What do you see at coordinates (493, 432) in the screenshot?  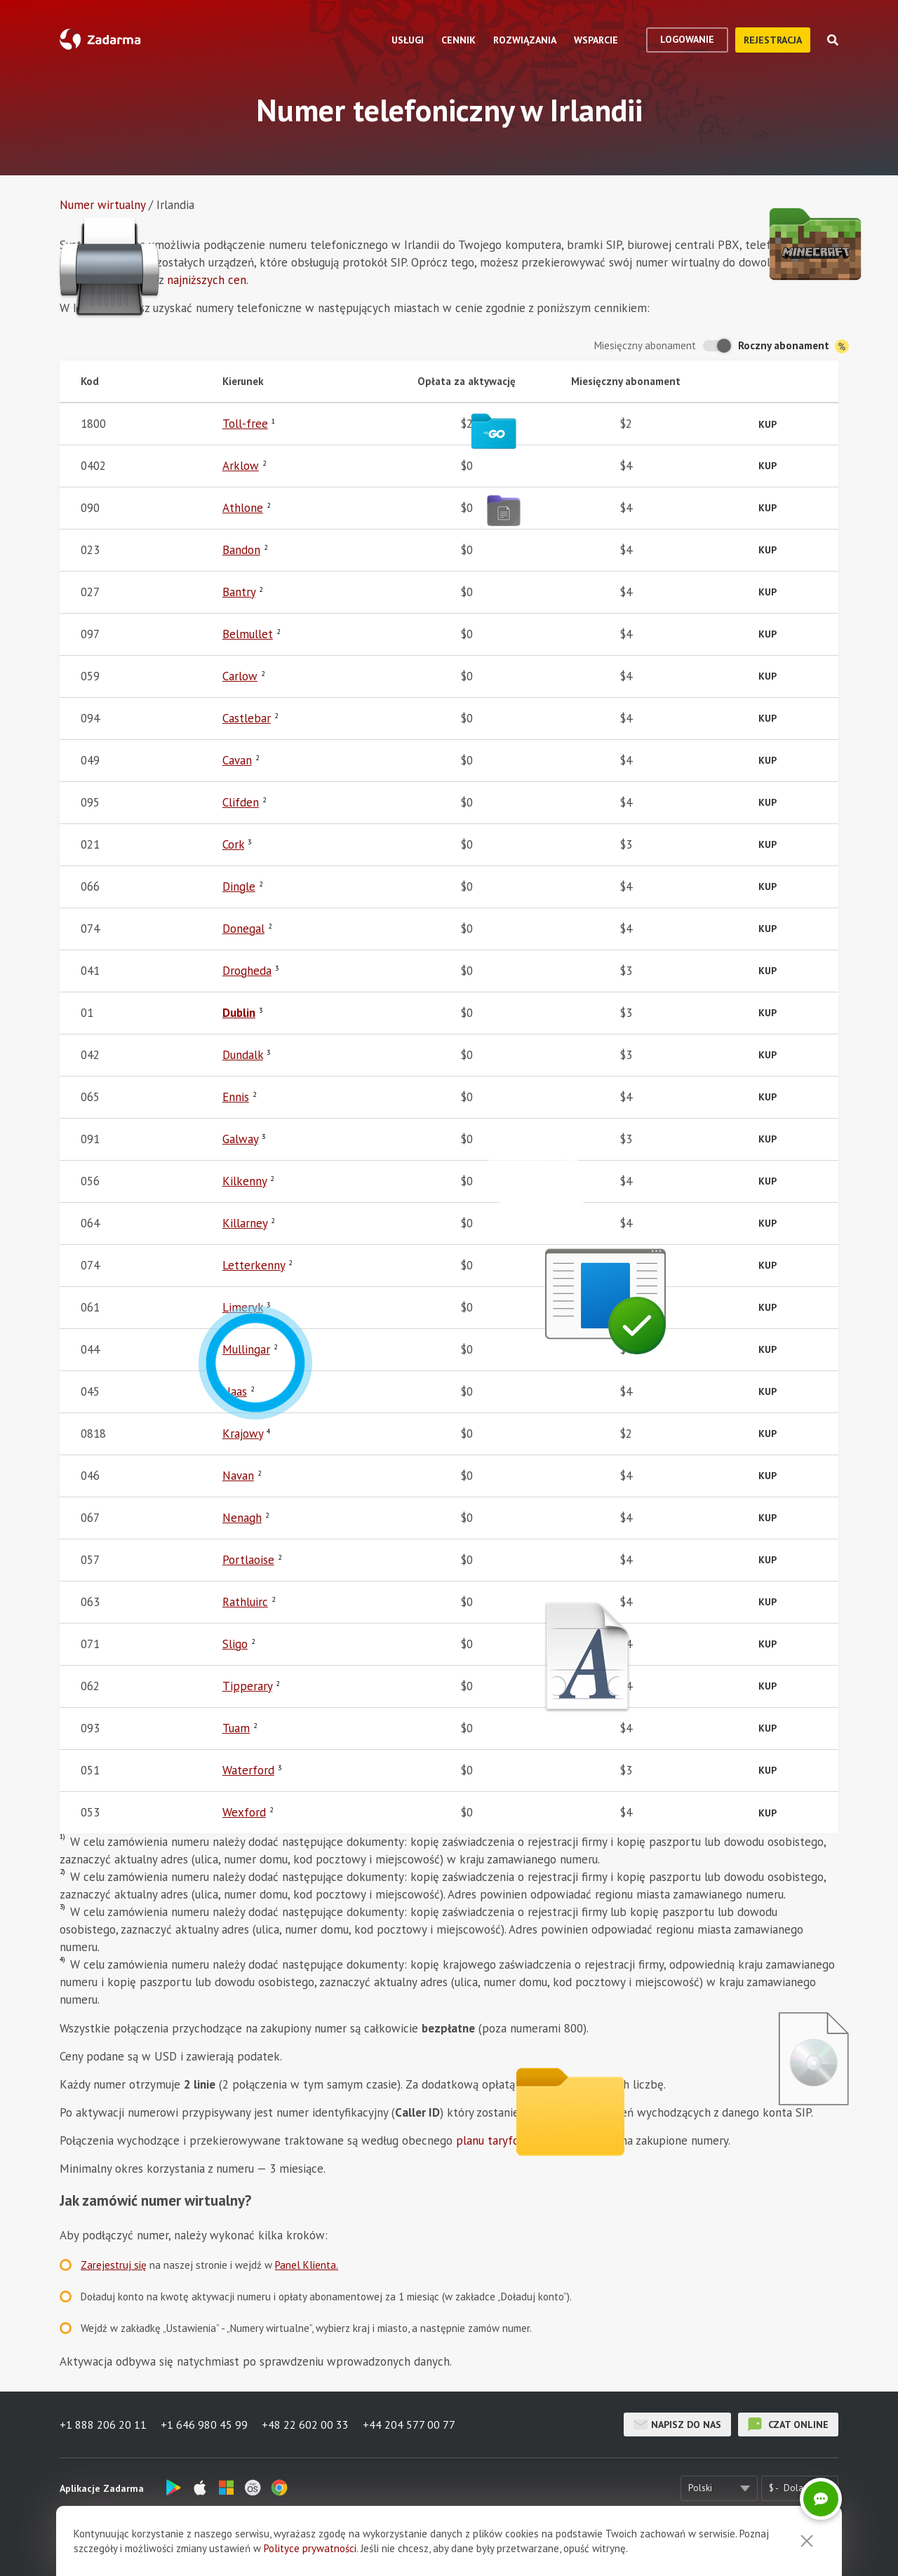 I see `open folder containing Go language projects` at bounding box center [493, 432].